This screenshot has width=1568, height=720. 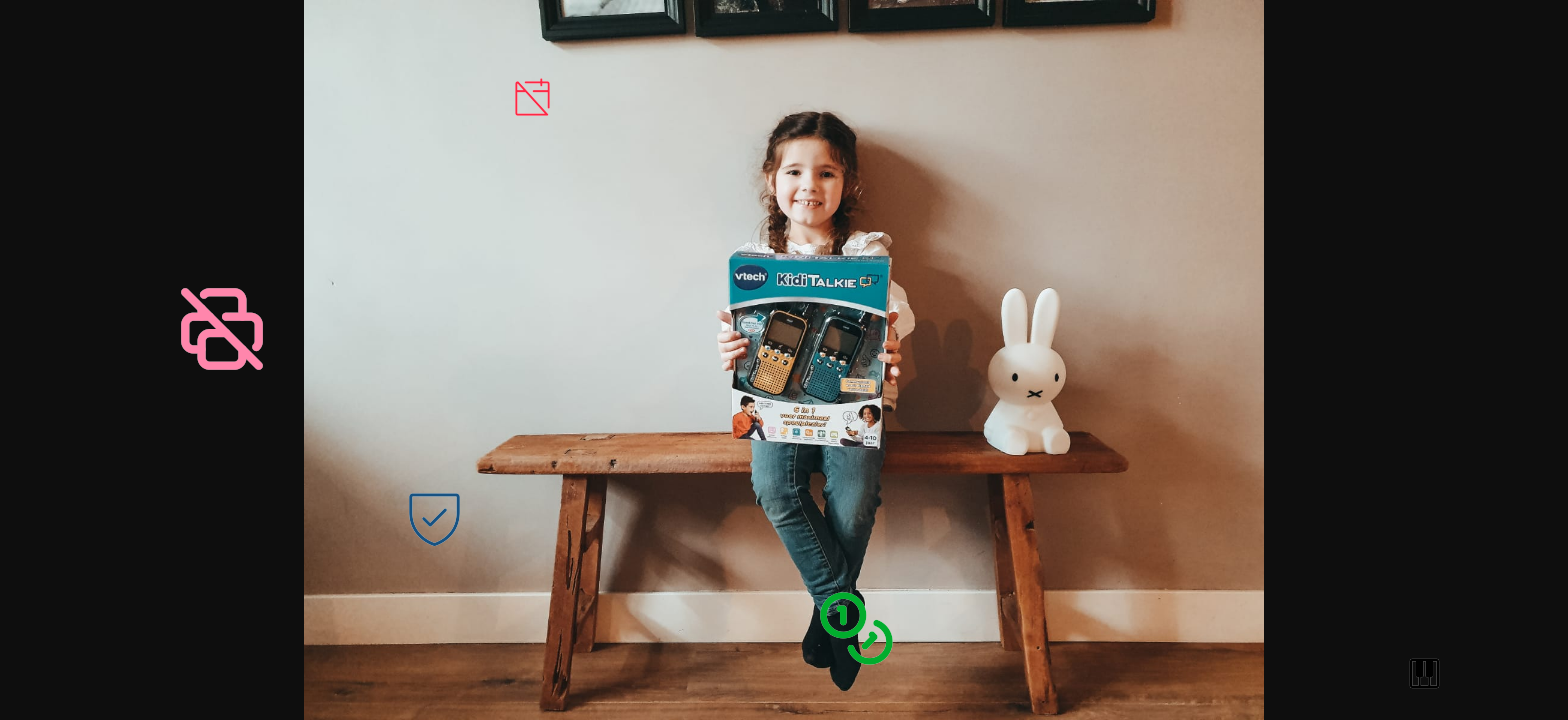 What do you see at coordinates (532, 98) in the screenshot?
I see `disable calendar or scheduling features` at bounding box center [532, 98].